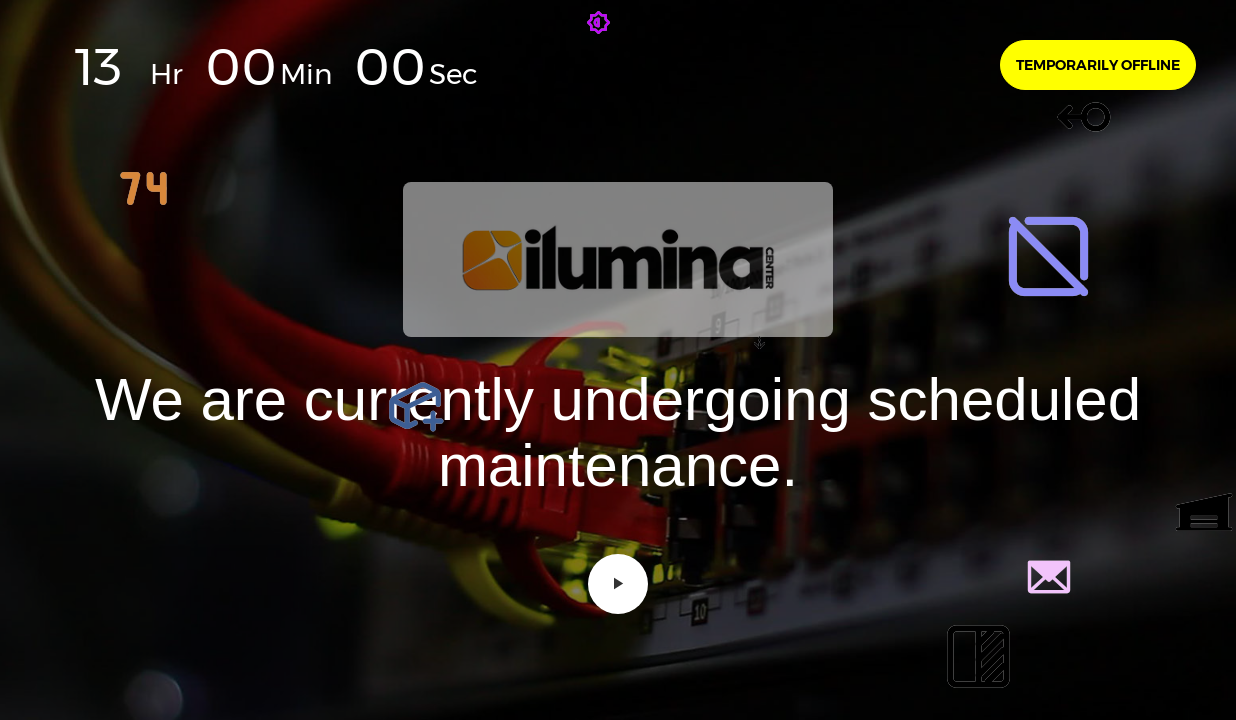  What do you see at coordinates (1084, 117) in the screenshot?
I see `swipe left to dismiss or navigate back` at bounding box center [1084, 117].